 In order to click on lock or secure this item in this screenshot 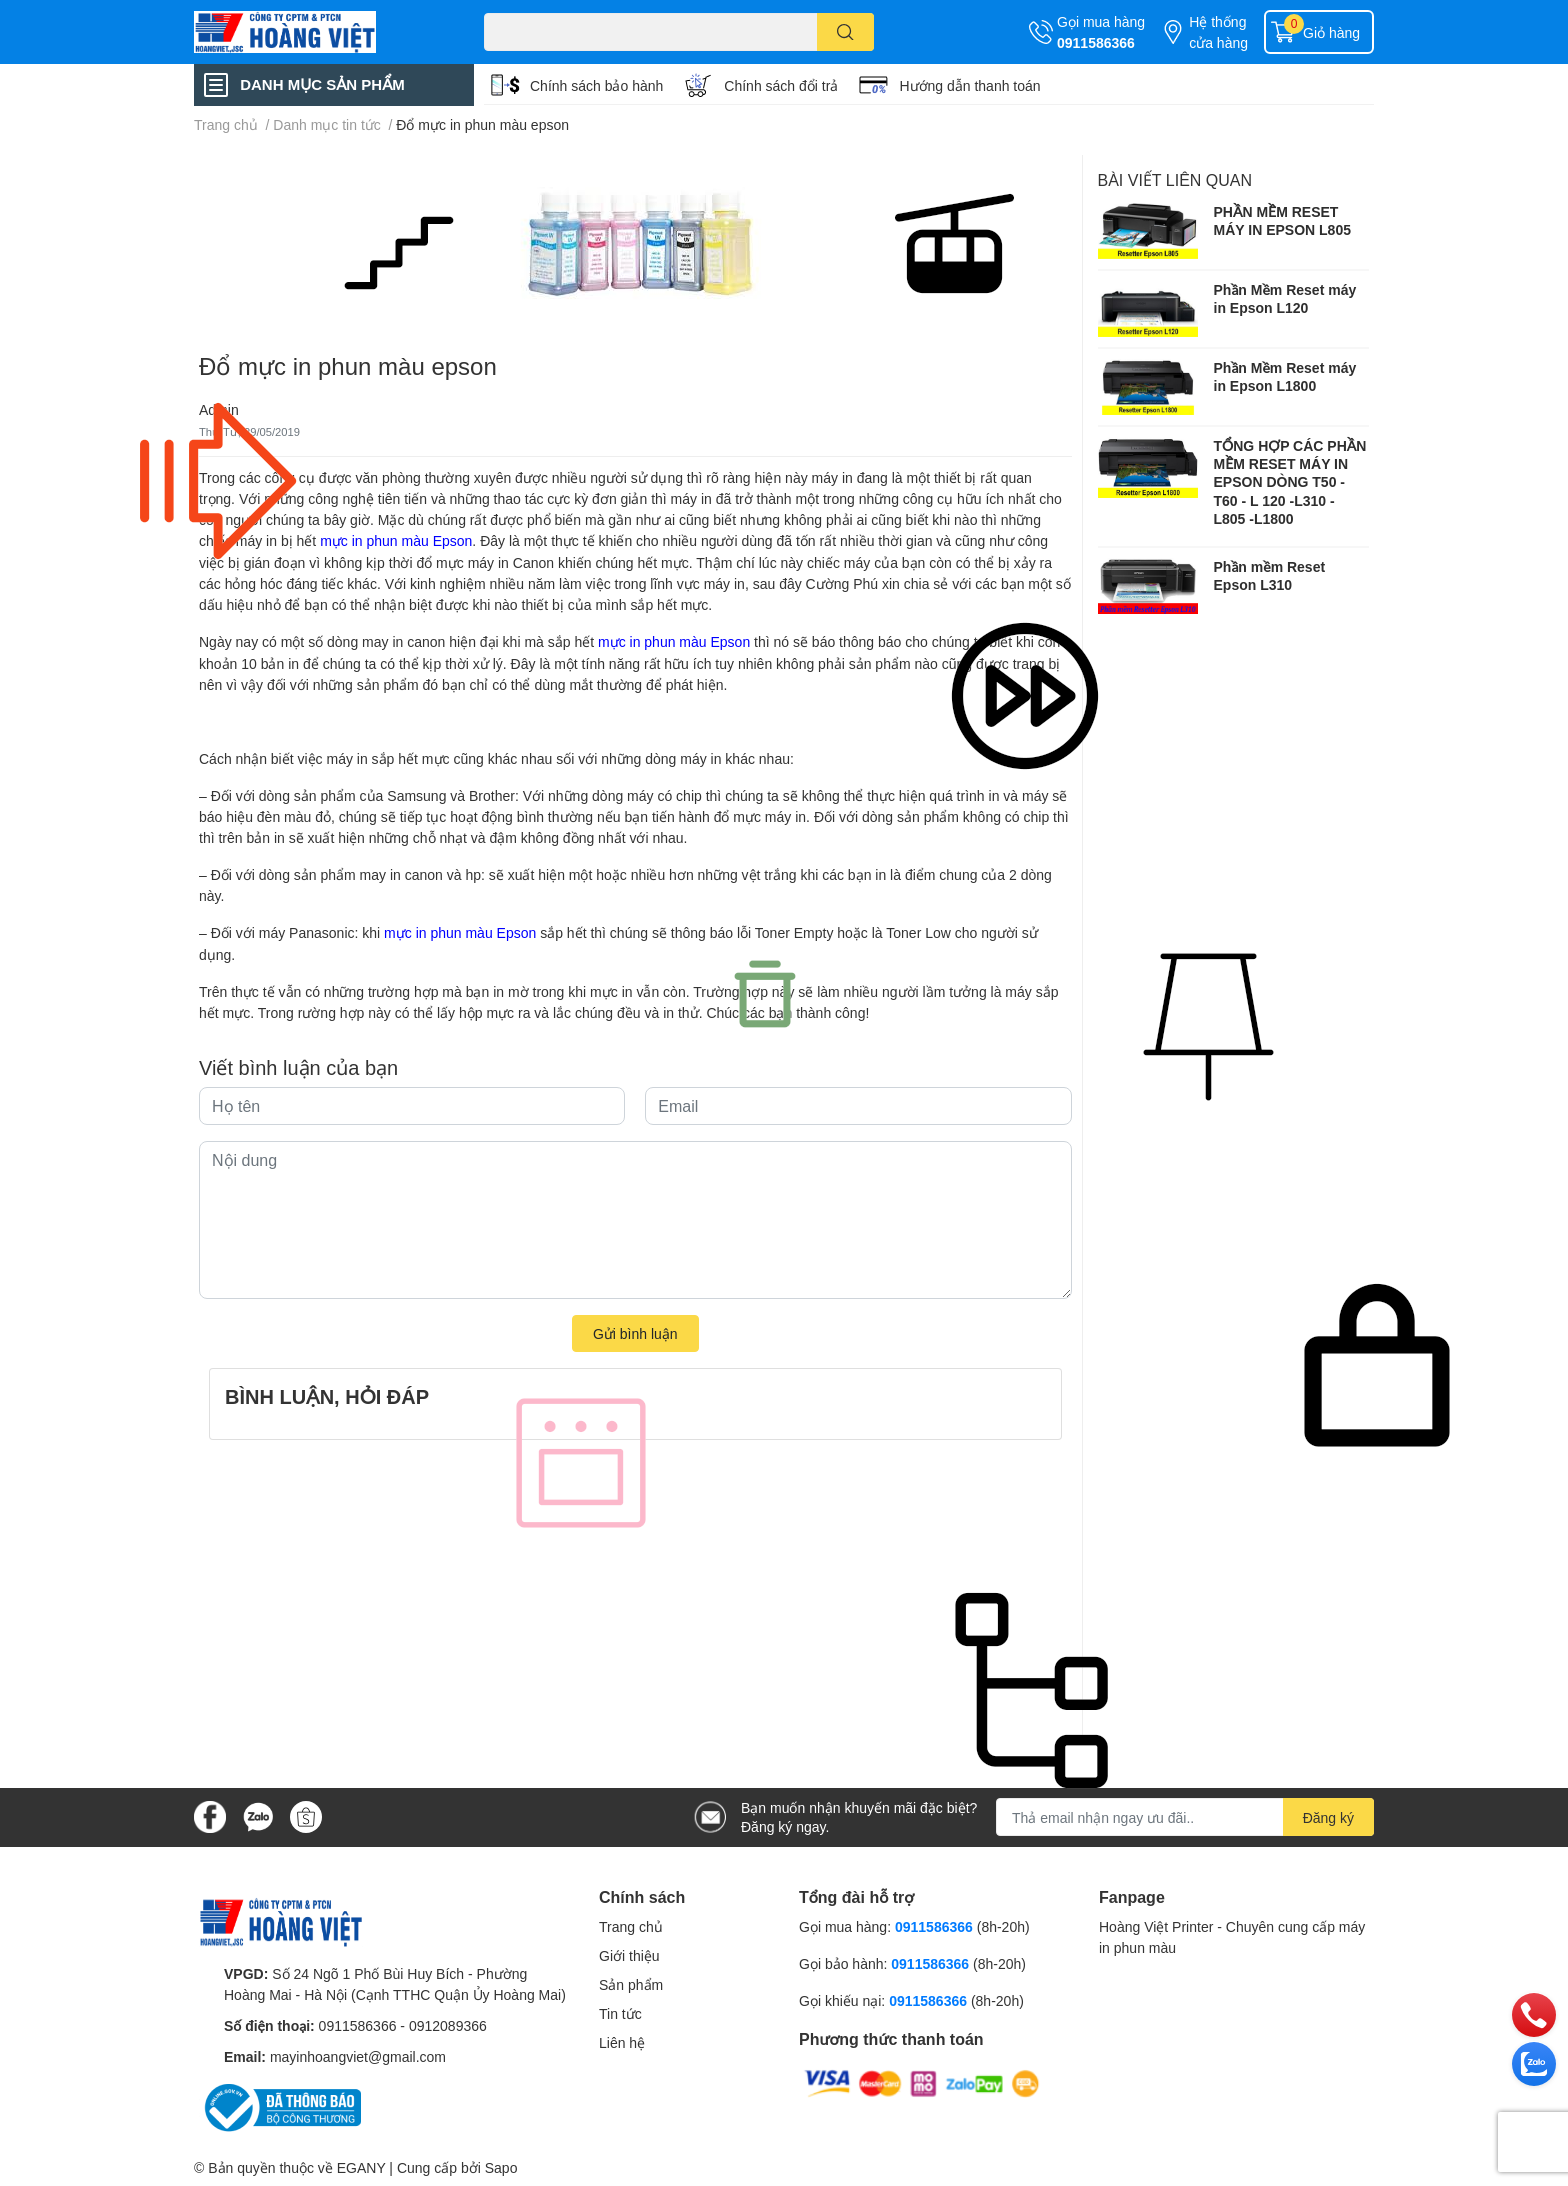, I will do `click(1377, 1374)`.